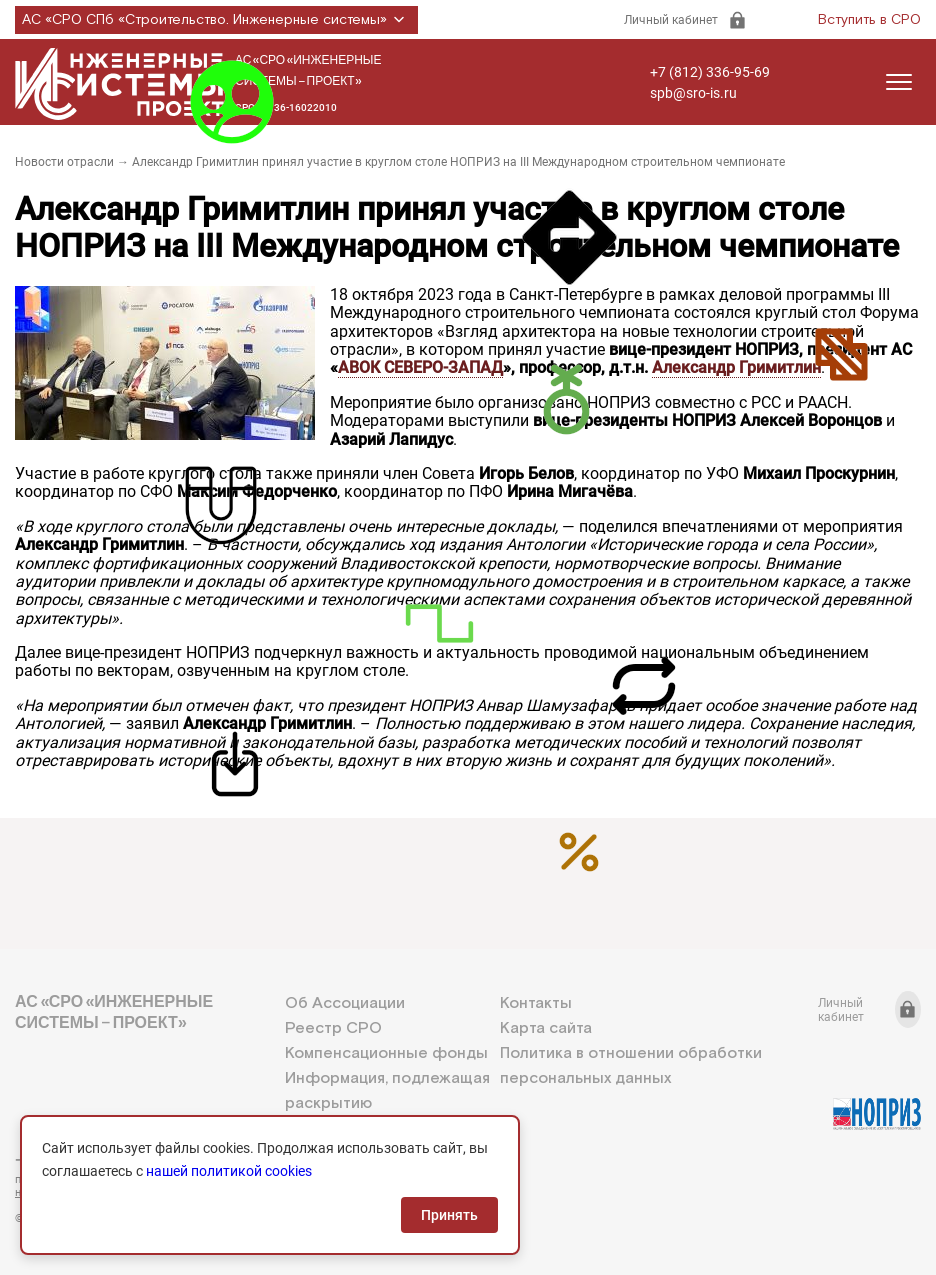 The height and width of the screenshot is (1275, 936). I want to click on toggle square wave audio signal, so click(439, 623).